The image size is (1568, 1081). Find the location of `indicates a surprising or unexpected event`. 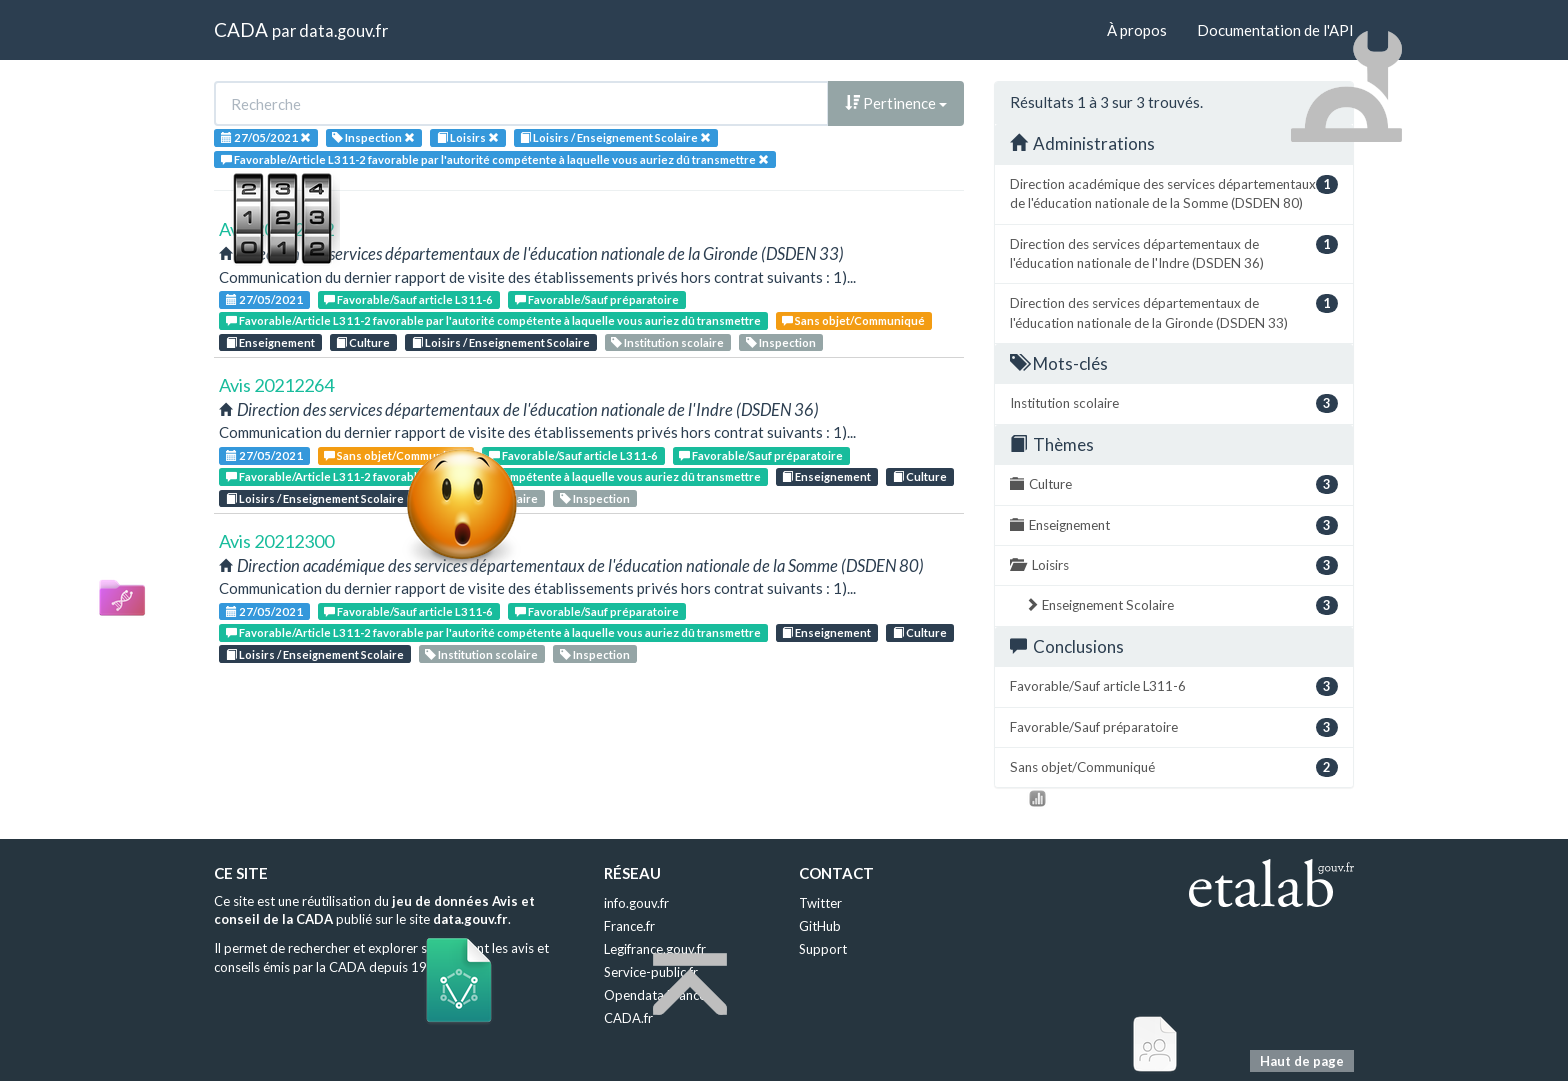

indicates a surprising or unexpected event is located at coordinates (462, 509).